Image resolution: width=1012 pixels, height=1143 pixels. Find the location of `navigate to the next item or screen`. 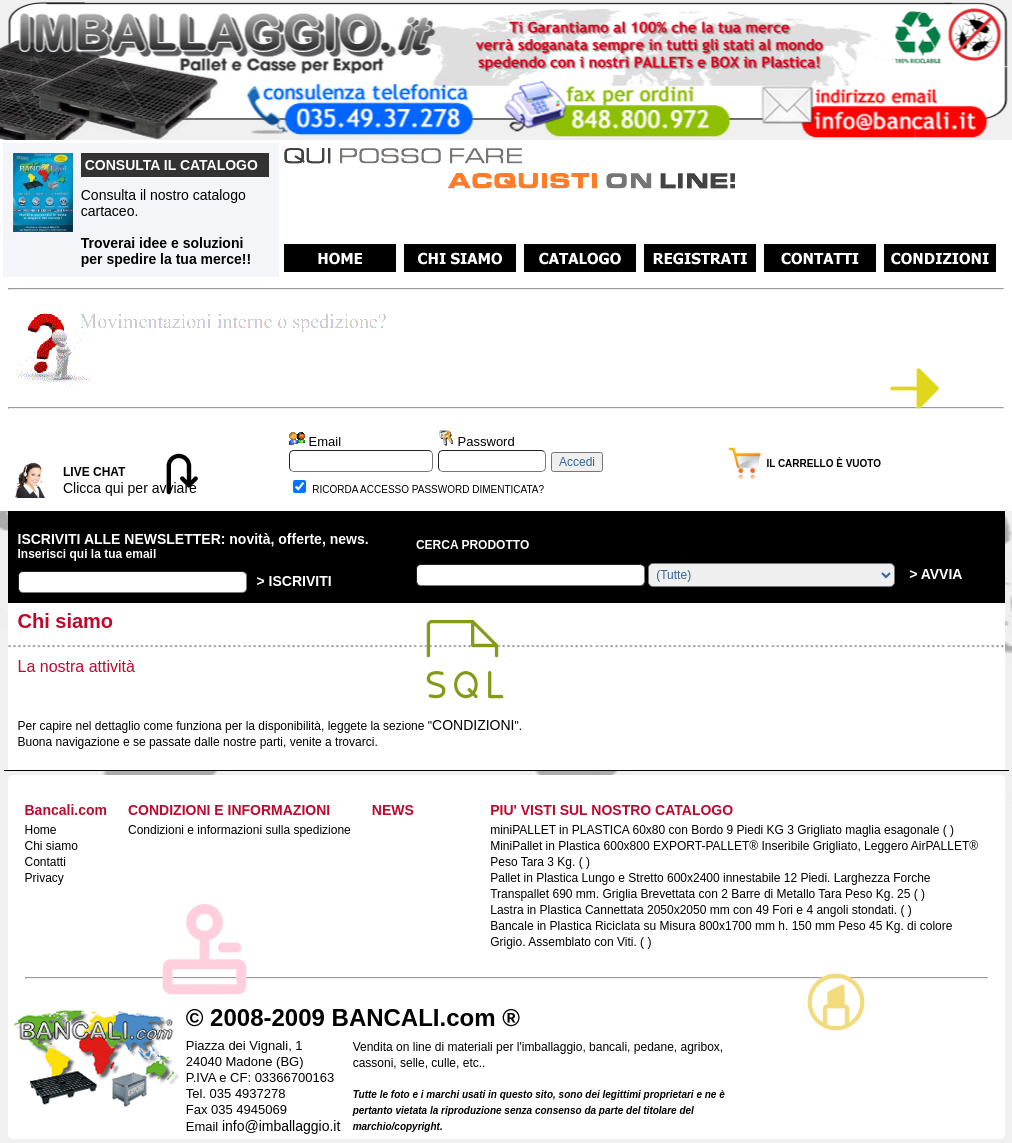

navigate to the next item or screen is located at coordinates (914, 388).